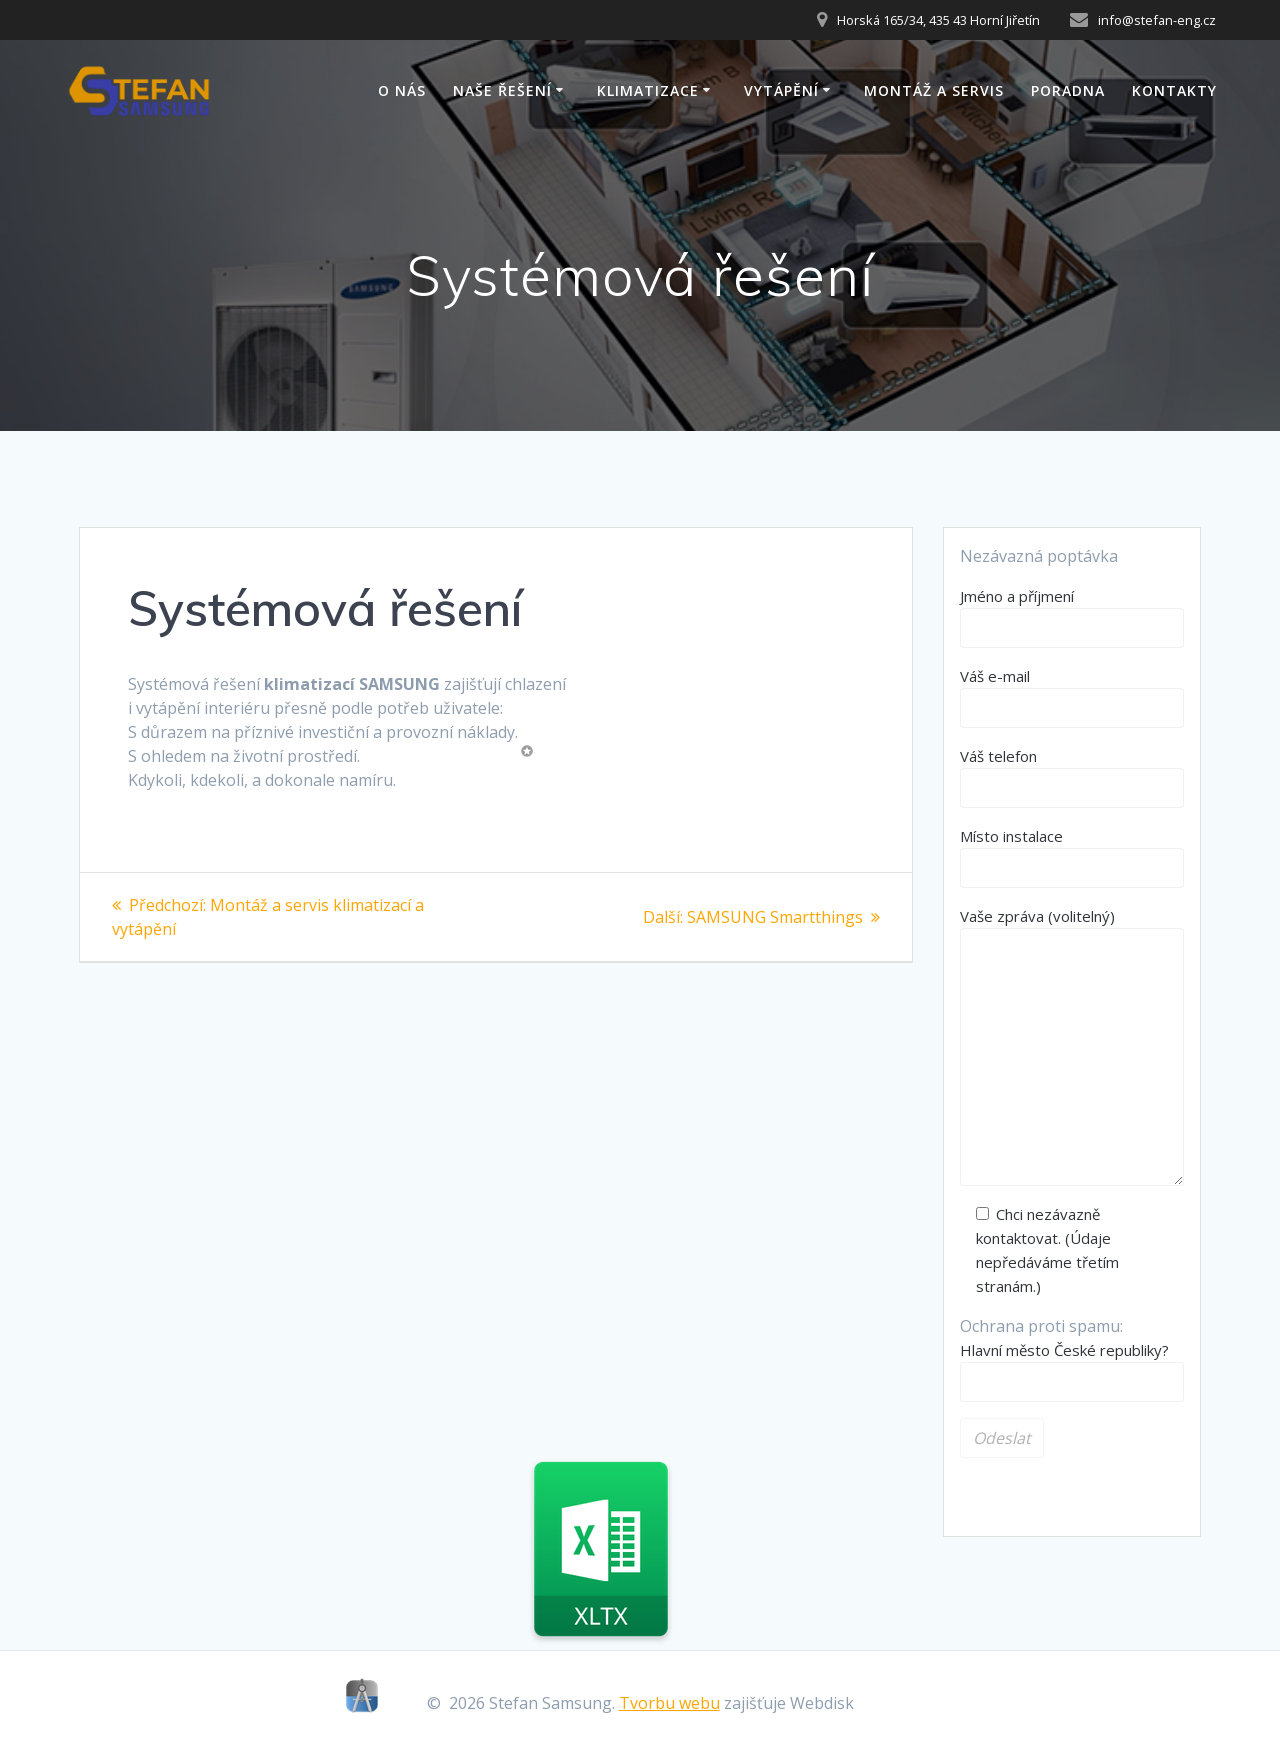 Image resolution: width=1280 pixels, height=1754 pixels. What do you see at coordinates (527, 751) in the screenshot?
I see `indicates an unrated item` at bounding box center [527, 751].